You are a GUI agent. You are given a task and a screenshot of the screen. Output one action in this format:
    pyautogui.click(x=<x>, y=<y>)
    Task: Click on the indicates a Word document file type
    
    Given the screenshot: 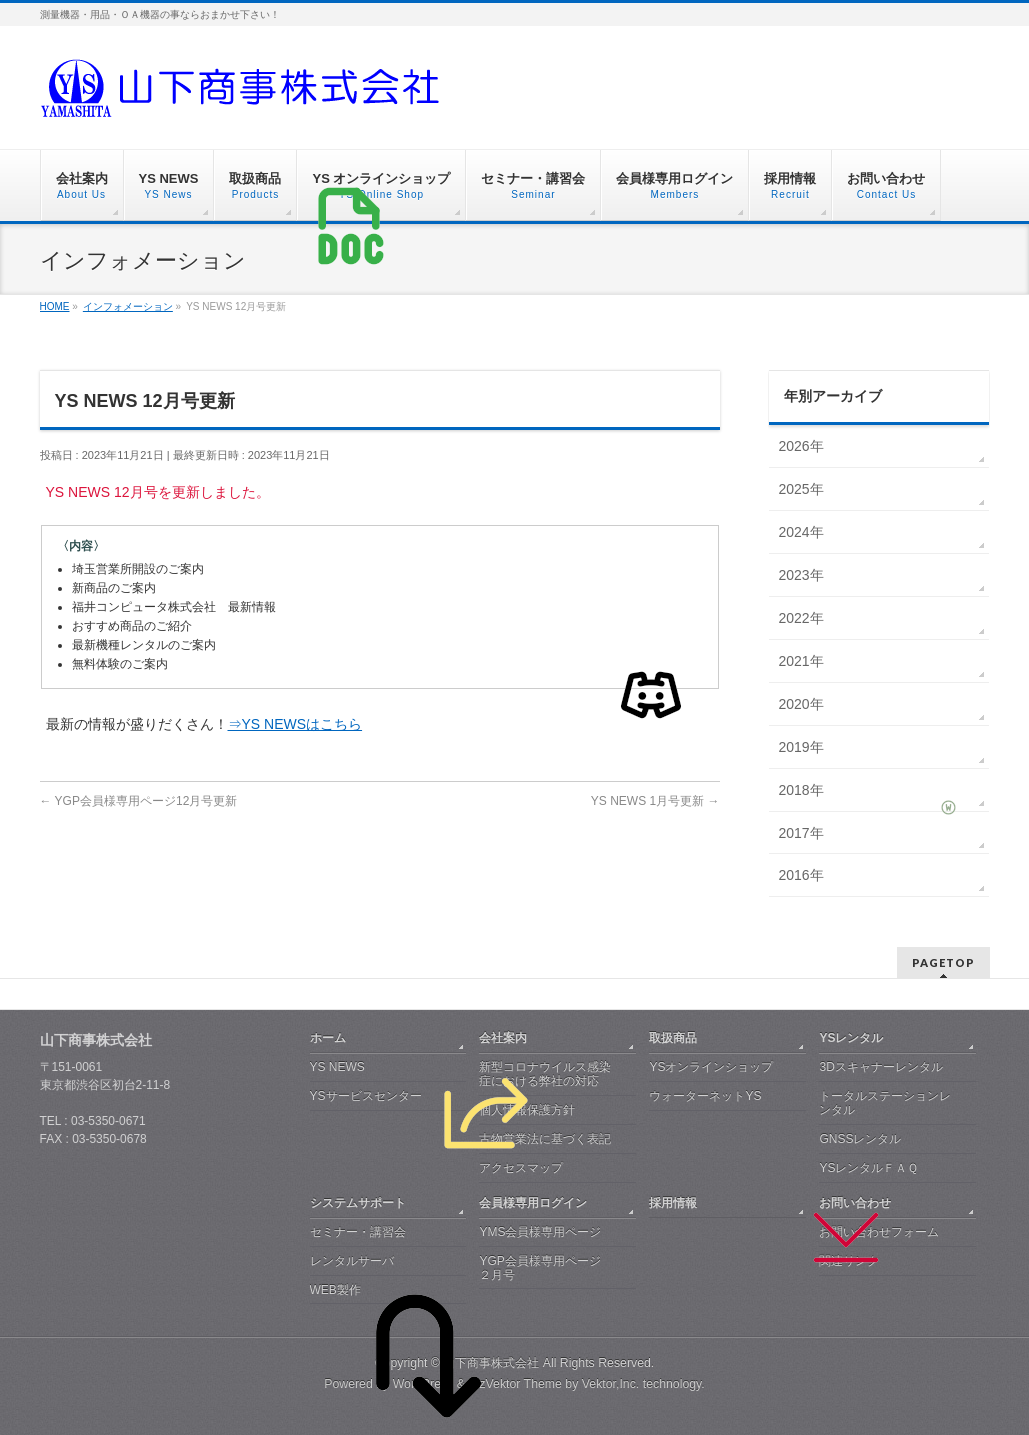 What is the action you would take?
    pyautogui.click(x=349, y=226)
    